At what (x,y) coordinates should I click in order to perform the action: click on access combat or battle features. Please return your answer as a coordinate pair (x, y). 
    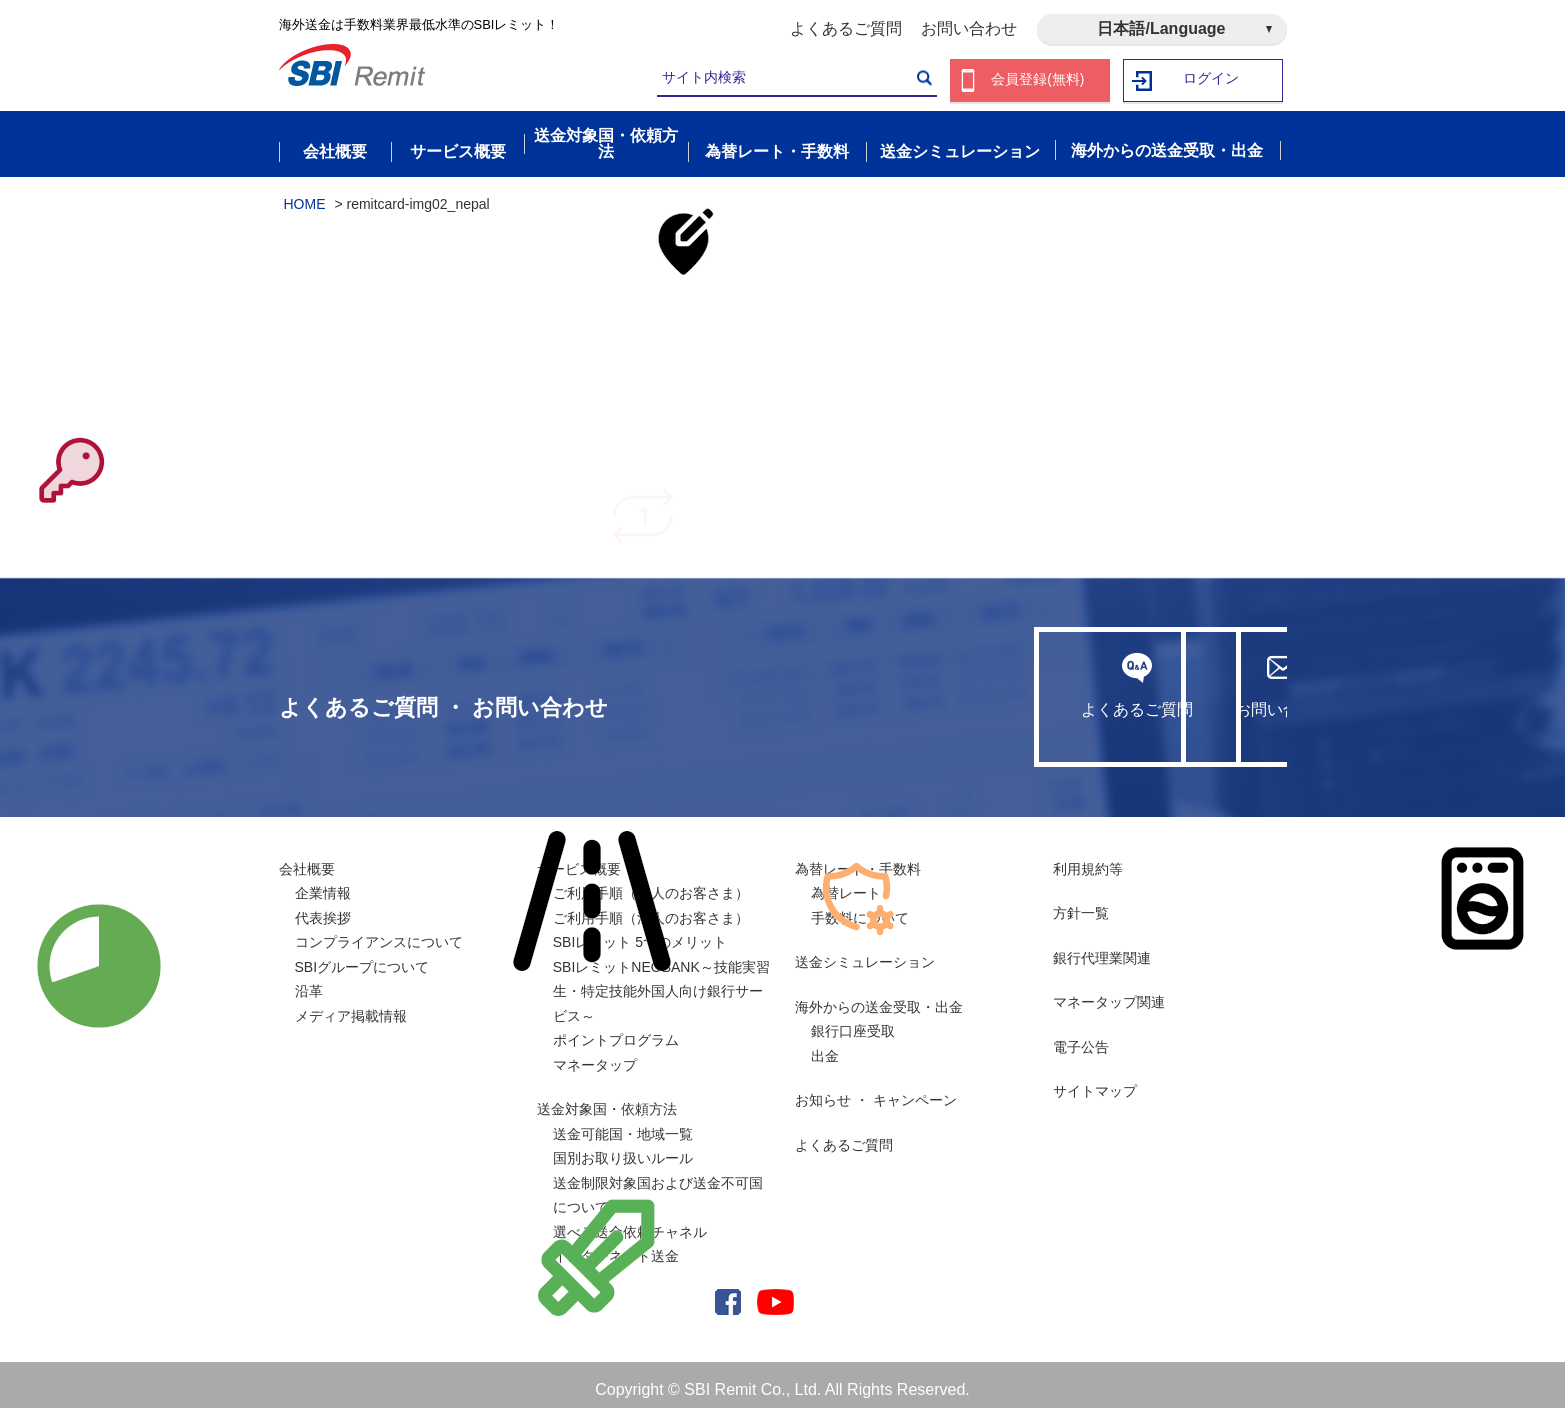
    Looking at the image, I should click on (599, 1255).